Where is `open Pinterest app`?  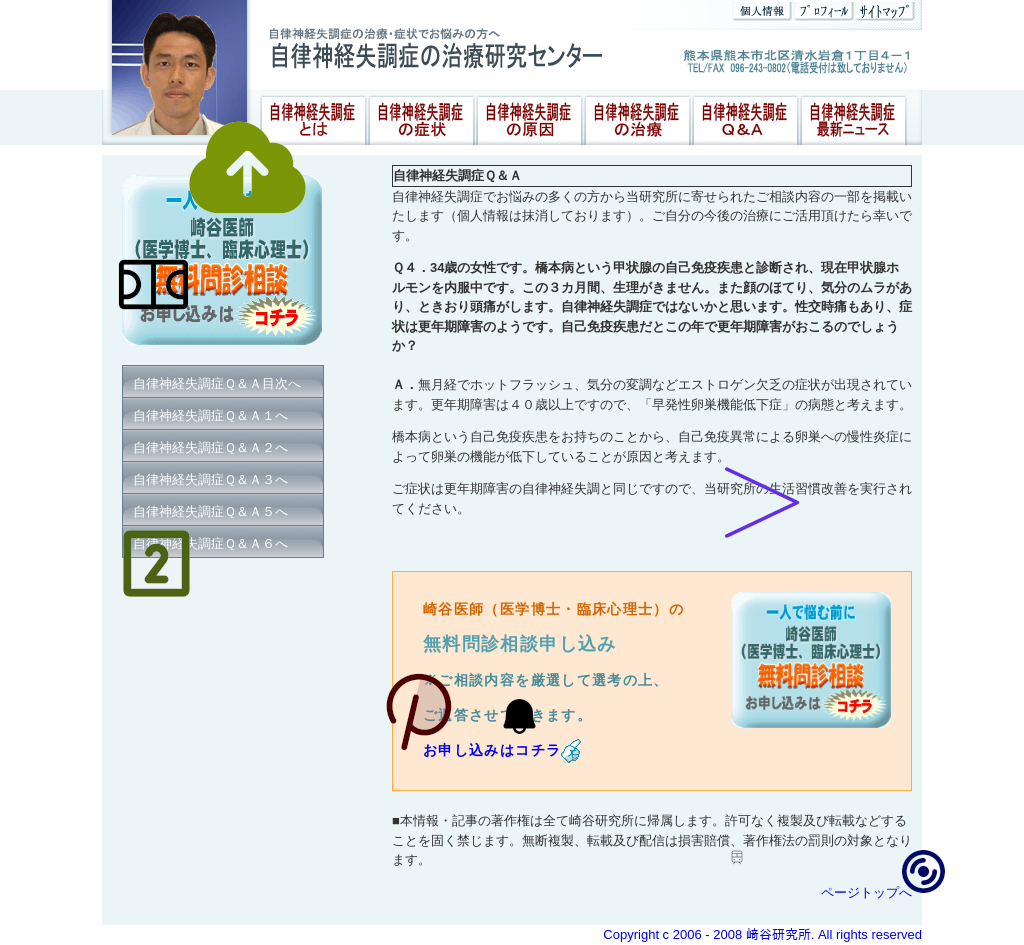
open Pinterest app is located at coordinates (416, 712).